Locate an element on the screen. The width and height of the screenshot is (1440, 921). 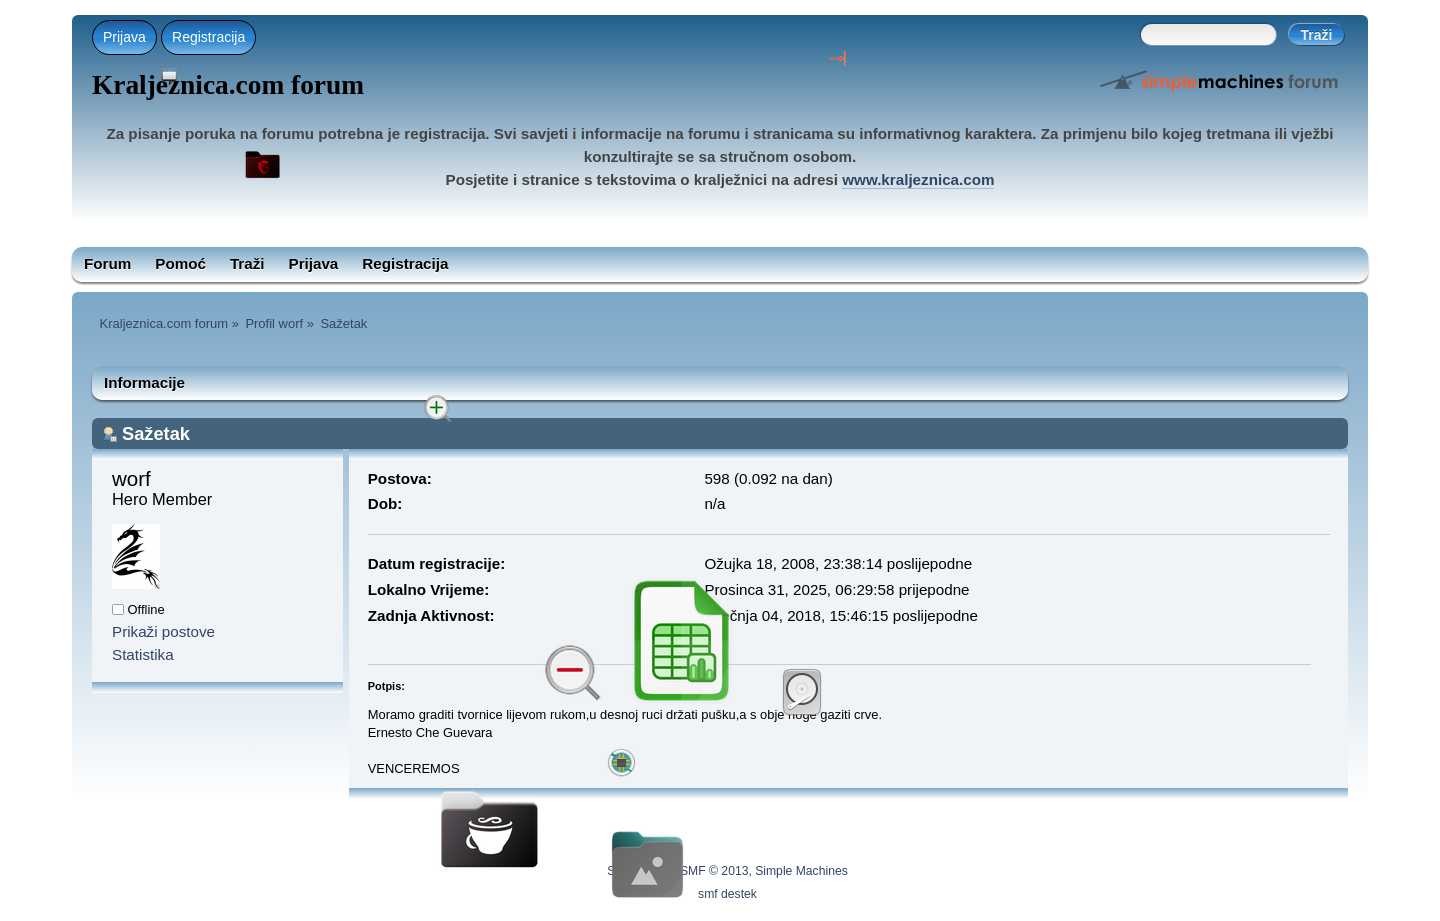
libreoffice calc spreadsheet template file is located at coordinates (681, 640).